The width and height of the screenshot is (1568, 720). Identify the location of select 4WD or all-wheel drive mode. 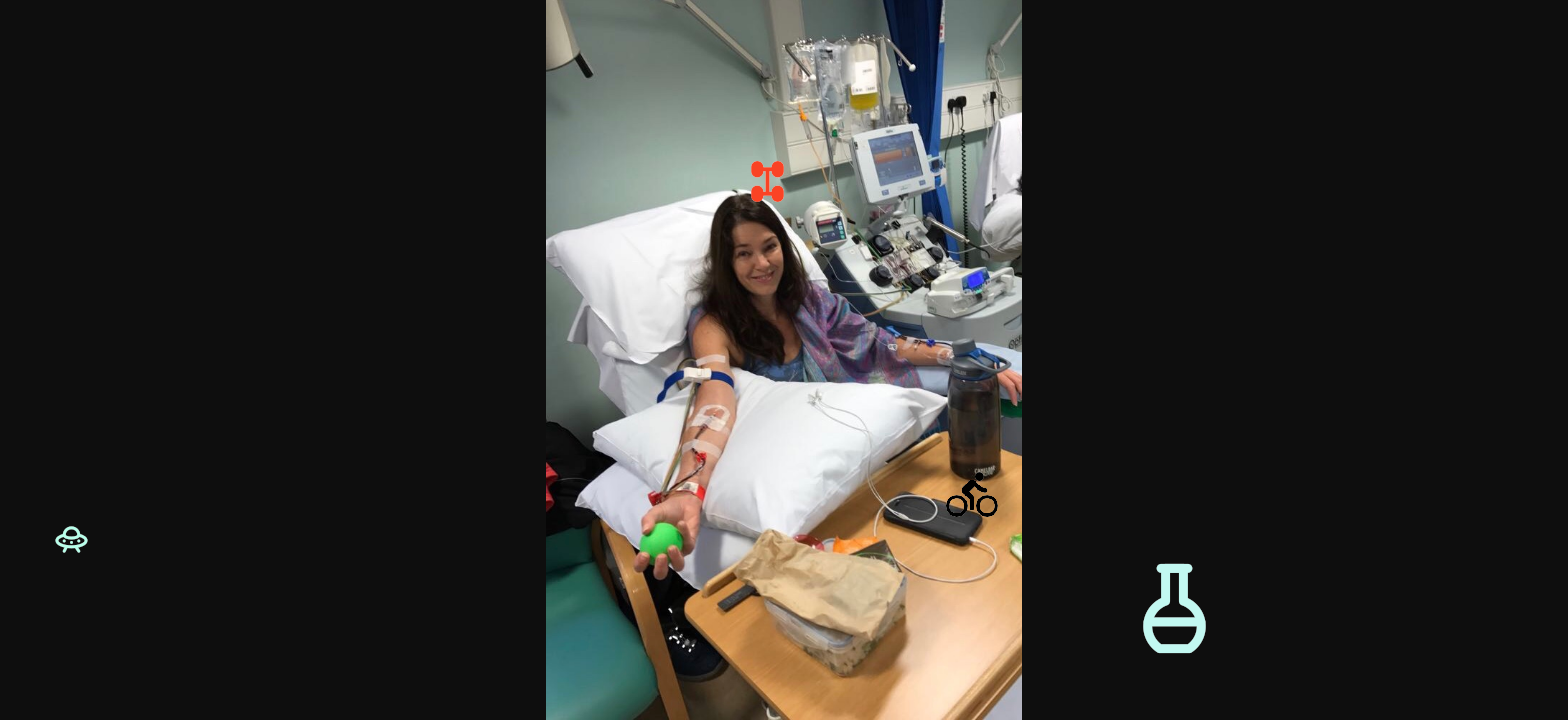
(767, 181).